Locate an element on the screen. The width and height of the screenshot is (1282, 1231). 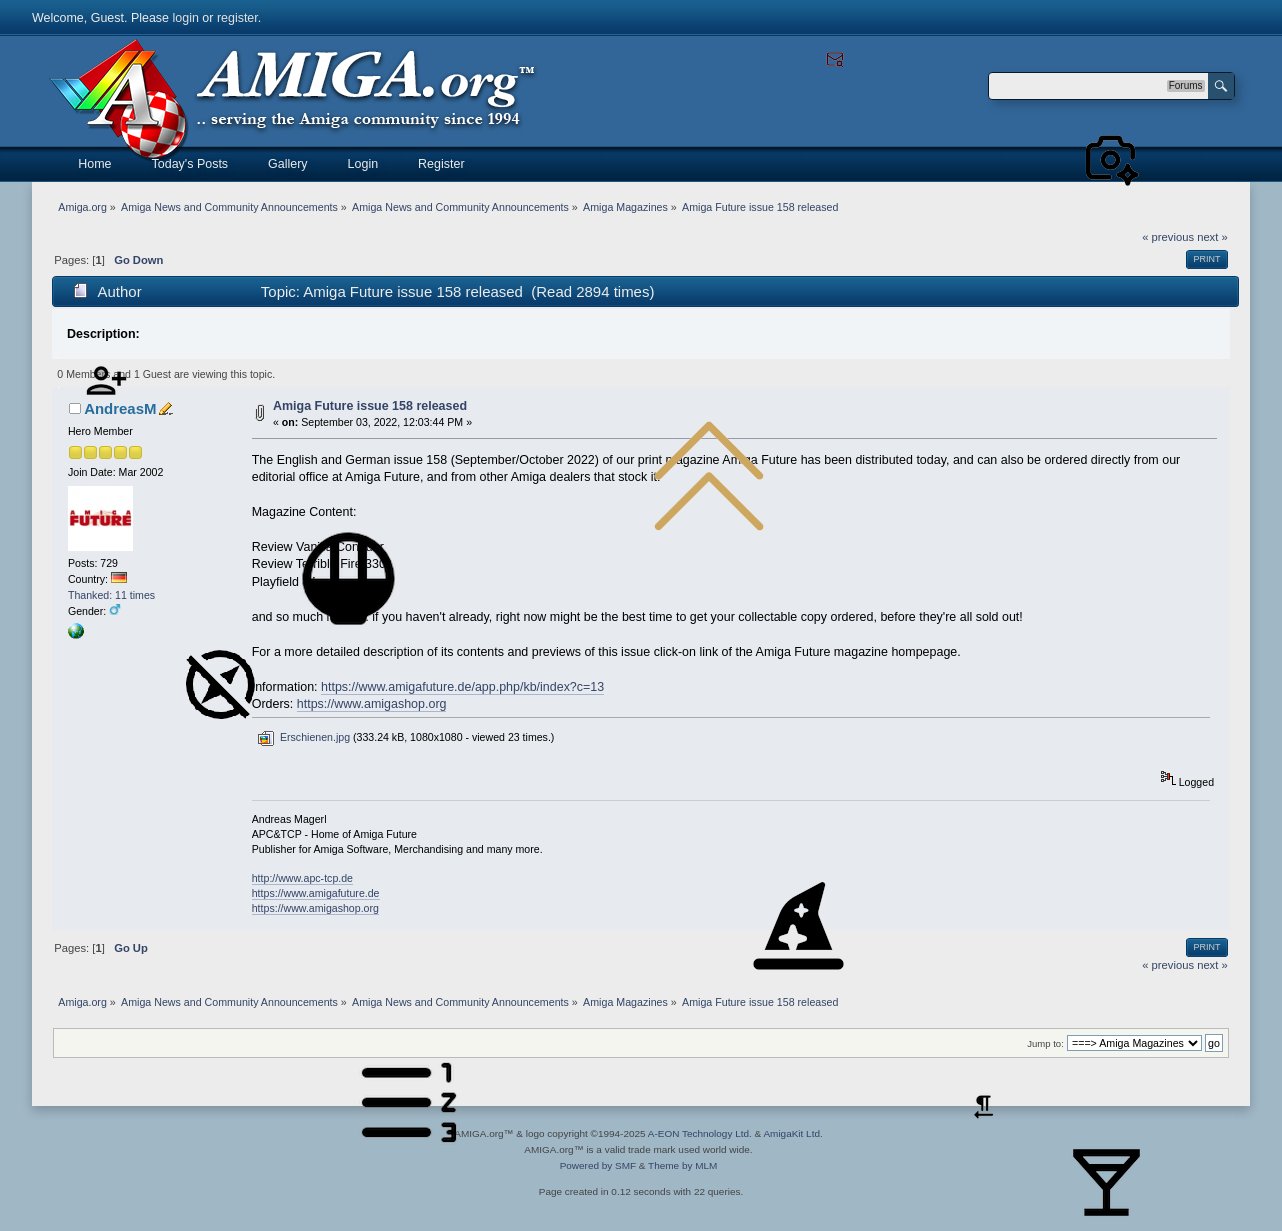
scroll to top of page is located at coordinates (709, 481).